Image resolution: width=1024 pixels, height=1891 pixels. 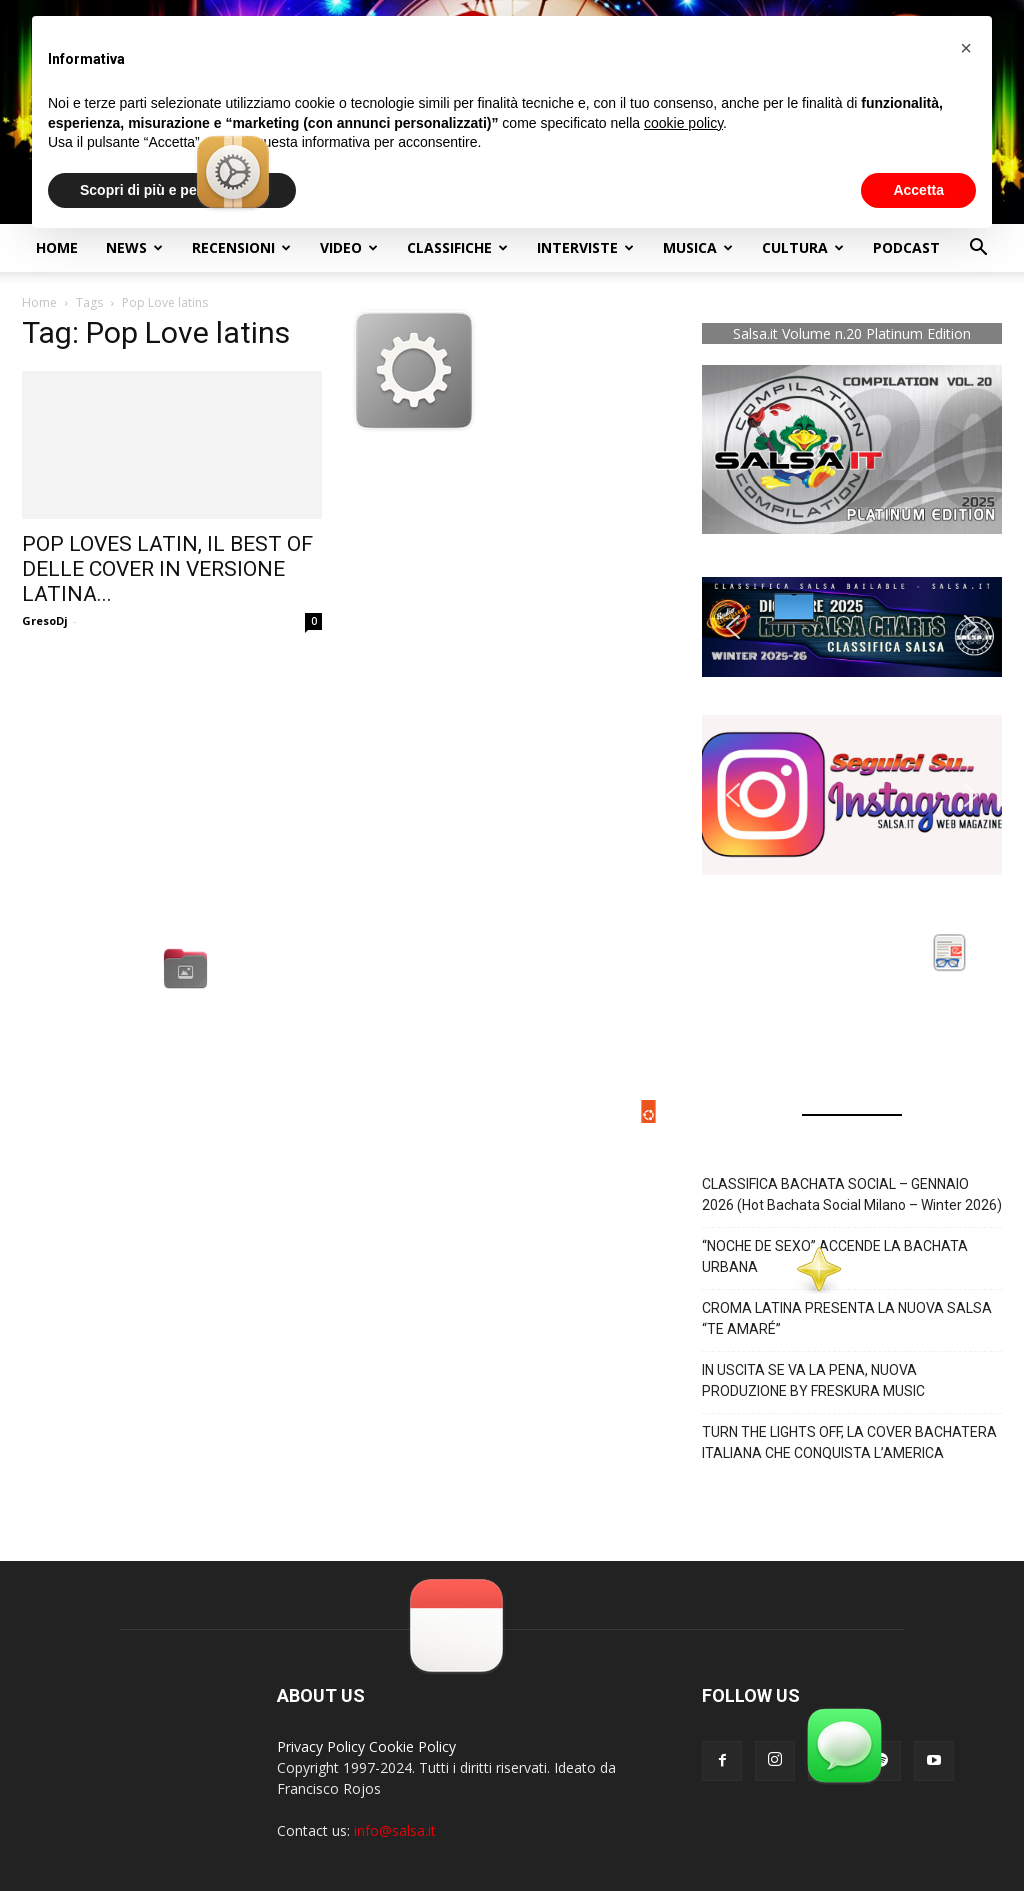 I want to click on macbook pro 14-inch device icon, so click(x=794, y=605).